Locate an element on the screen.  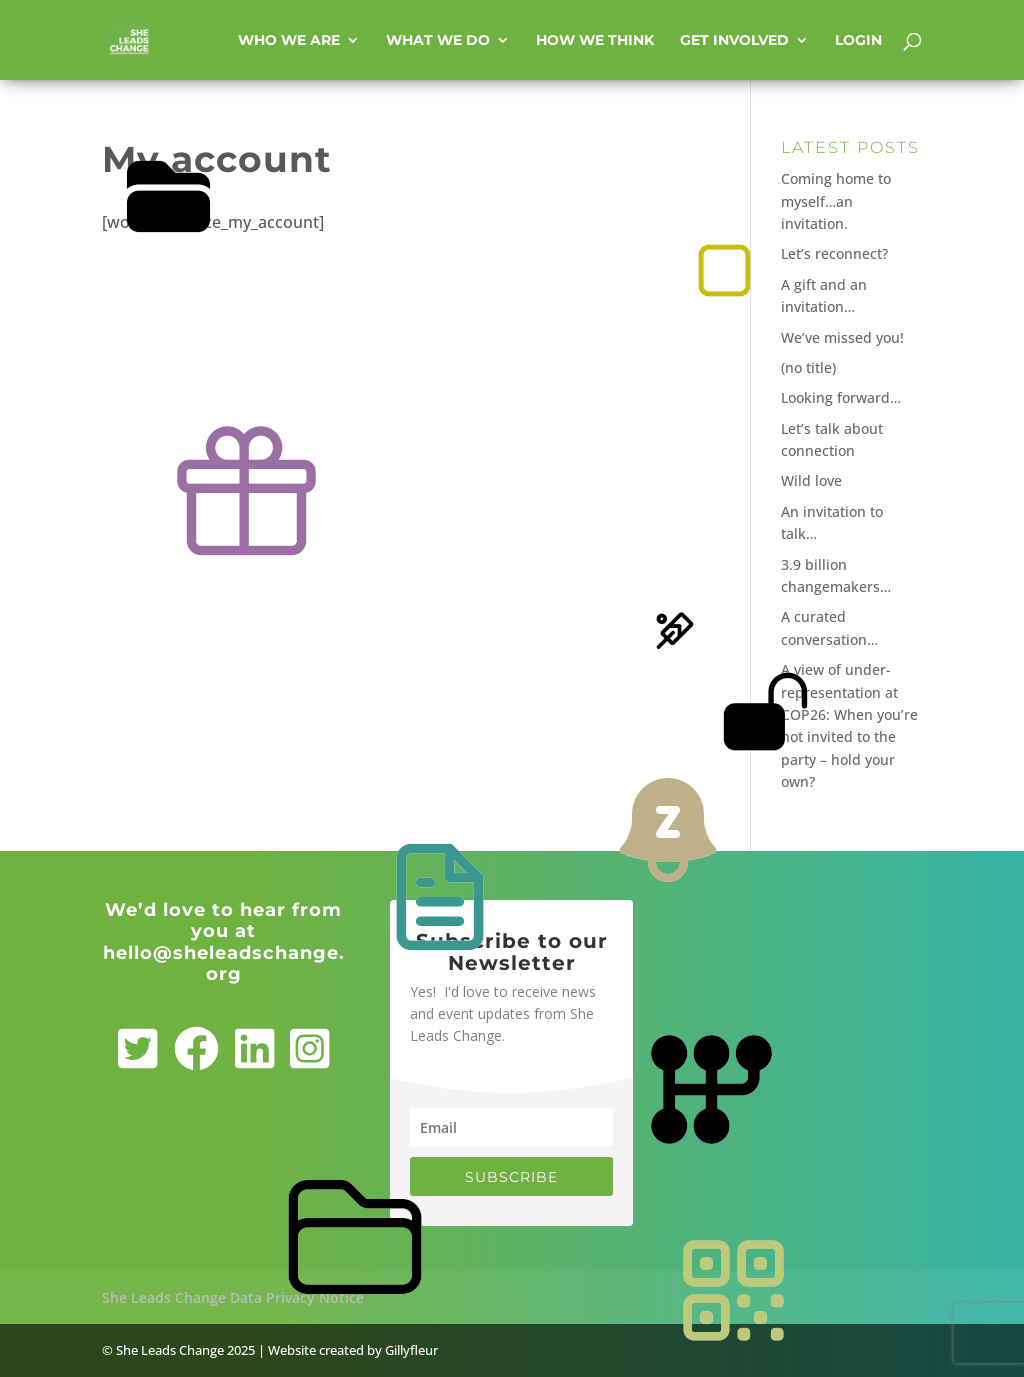
snooze notifications is located at coordinates (668, 830).